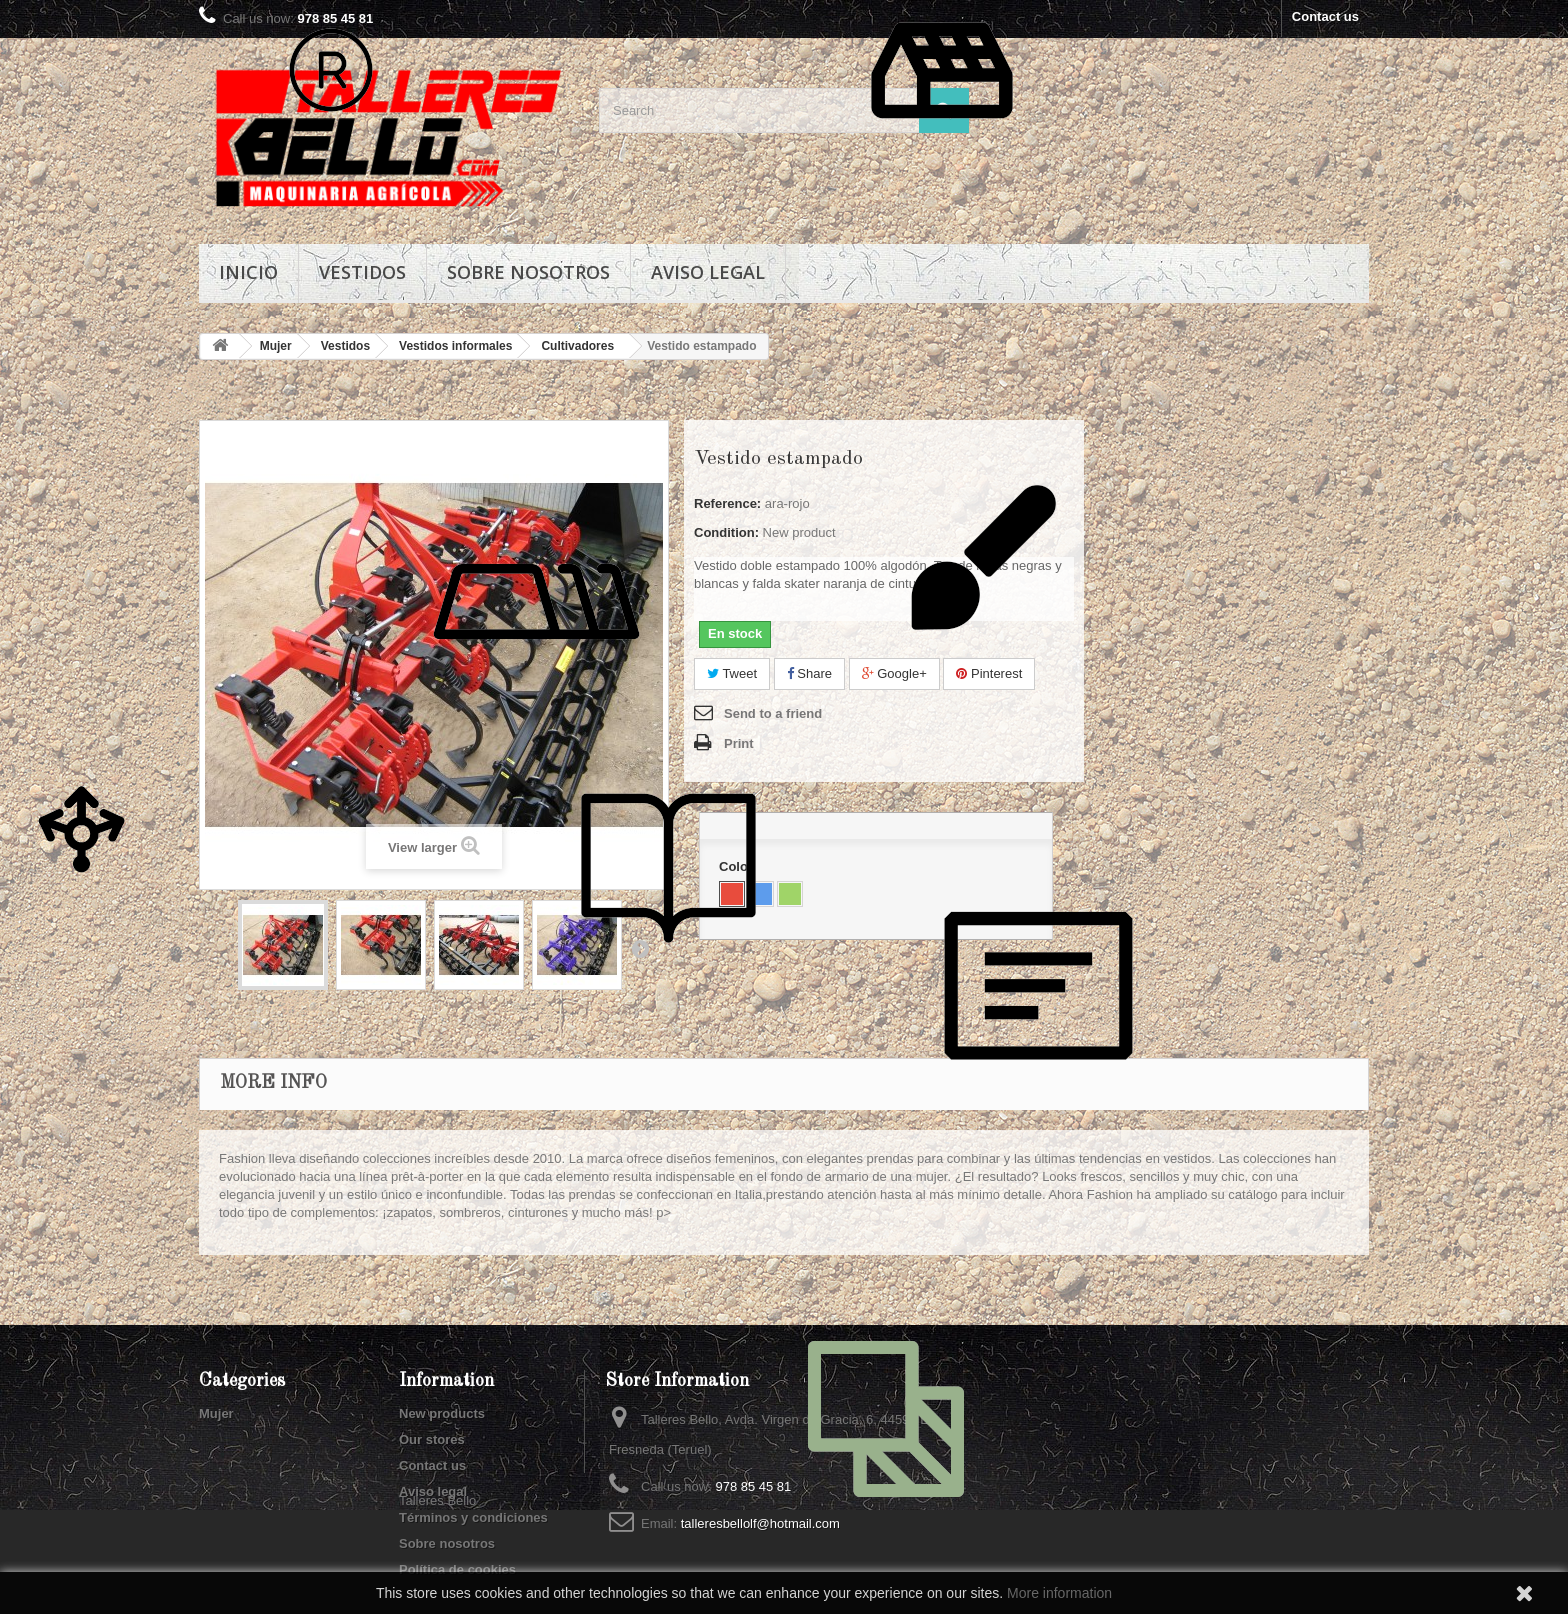 The image size is (1568, 1614). What do you see at coordinates (886, 1419) in the screenshot?
I see `subtract or remove a layer from selection` at bounding box center [886, 1419].